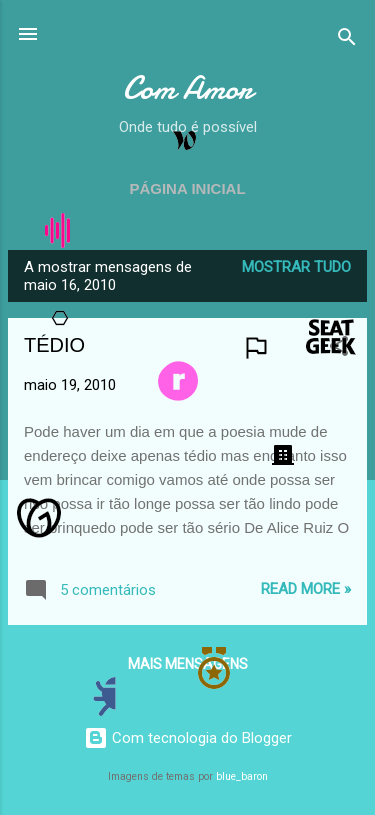  Describe the element at coordinates (60, 318) in the screenshot. I see `select hexagon shape tool` at that location.